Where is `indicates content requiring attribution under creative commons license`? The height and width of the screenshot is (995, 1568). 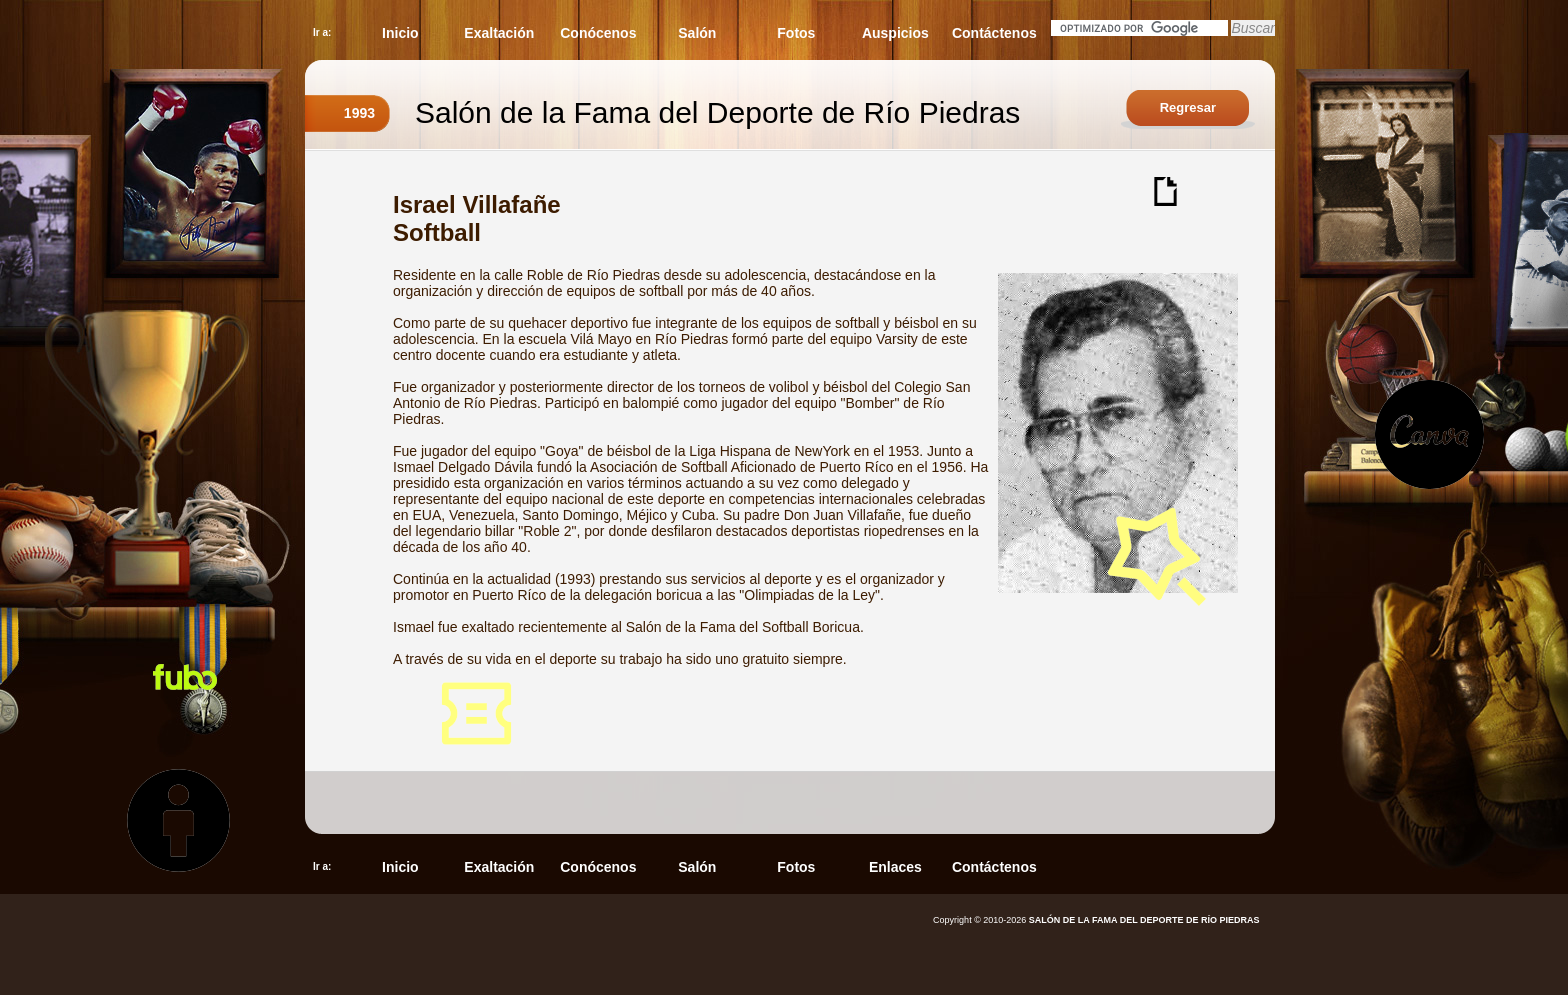 indicates content requiring attribution under creative commons license is located at coordinates (178, 820).